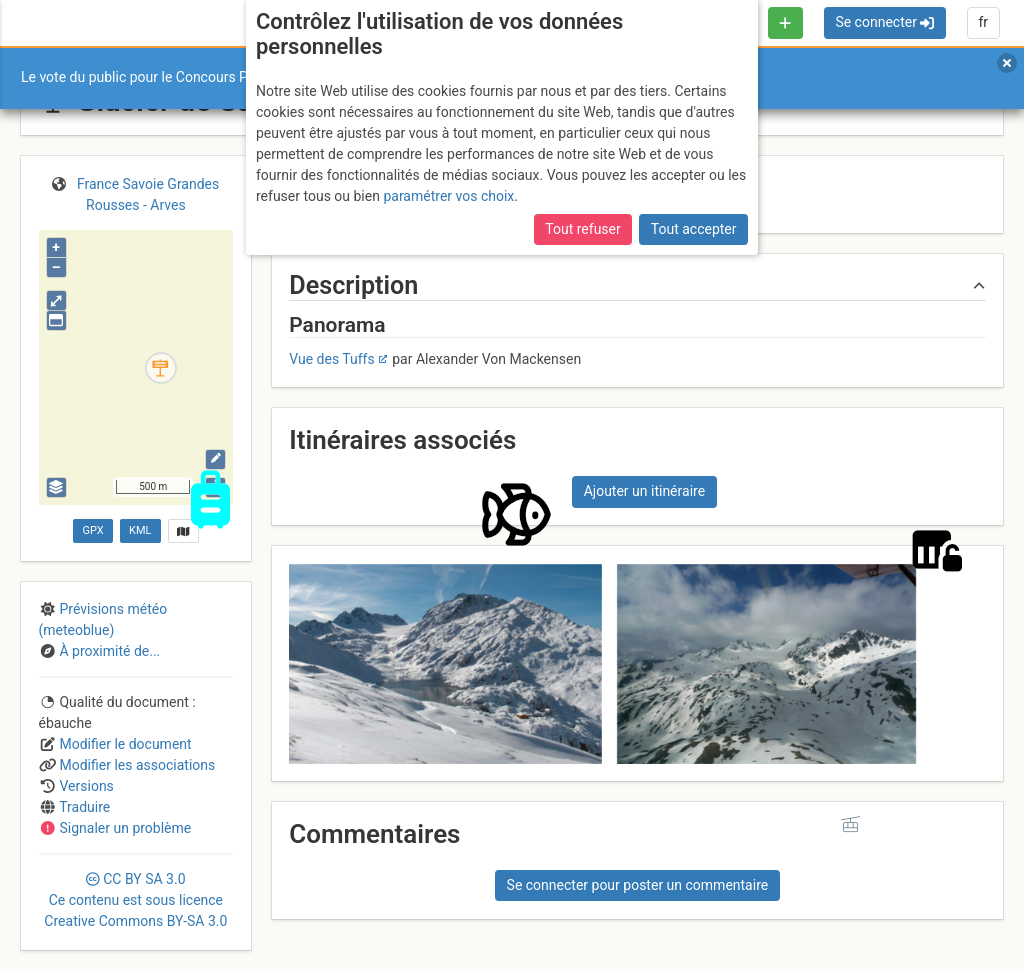 This screenshot has width=1024, height=971. Describe the element at coordinates (850, 824) in the screenshot. I see `access cable car or gondola transit options` at that location.